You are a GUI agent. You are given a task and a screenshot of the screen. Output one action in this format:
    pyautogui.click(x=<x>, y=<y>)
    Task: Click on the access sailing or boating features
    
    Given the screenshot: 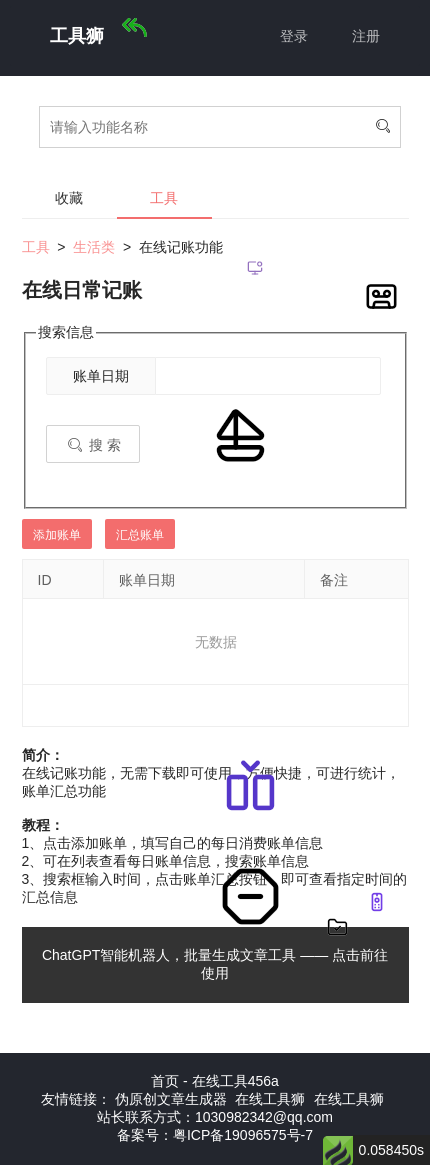 What is the action you would take?
    pyautogui.click(x=240, y=435)
    